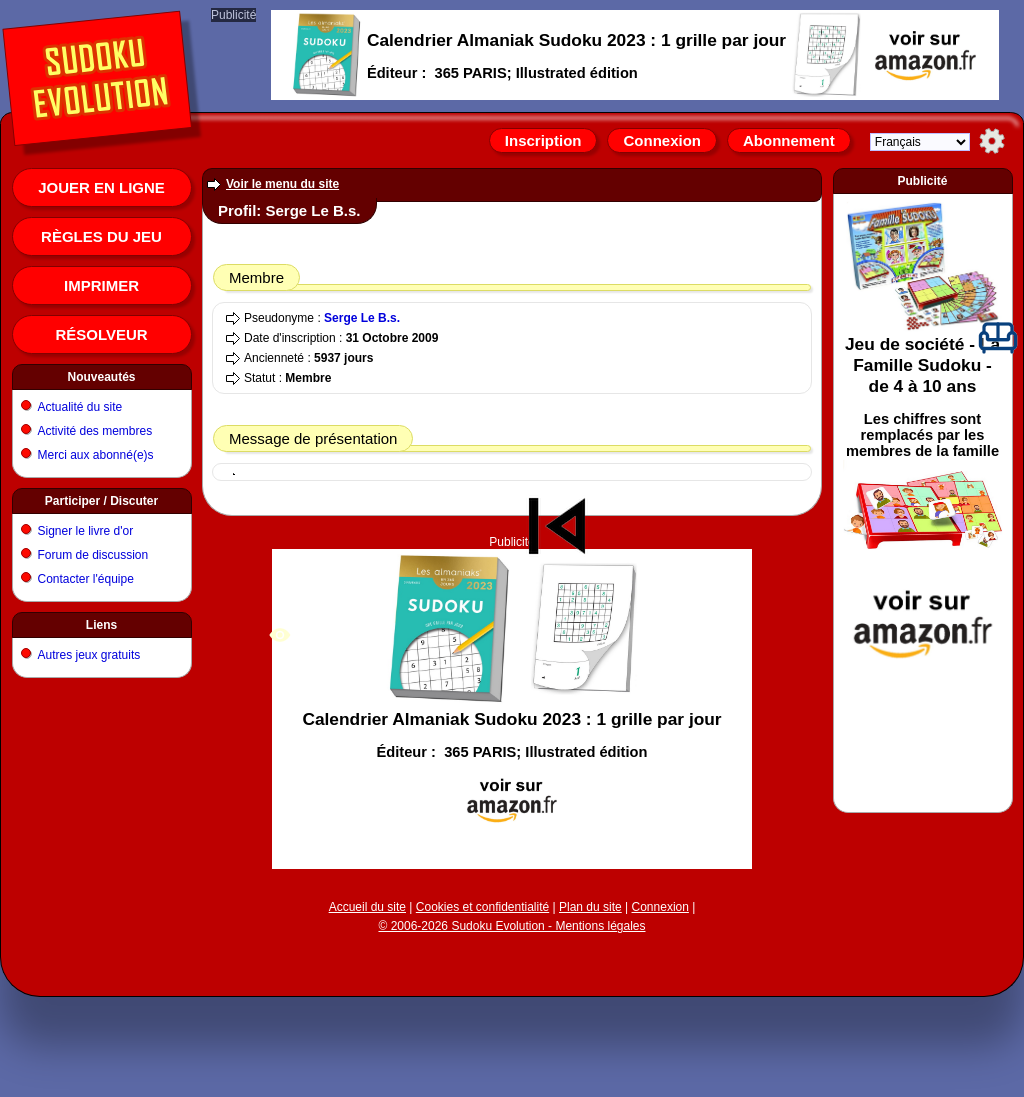 This screenshot has height=1097, width=1024. I want to click on skip to previous track, so click(557, 526).